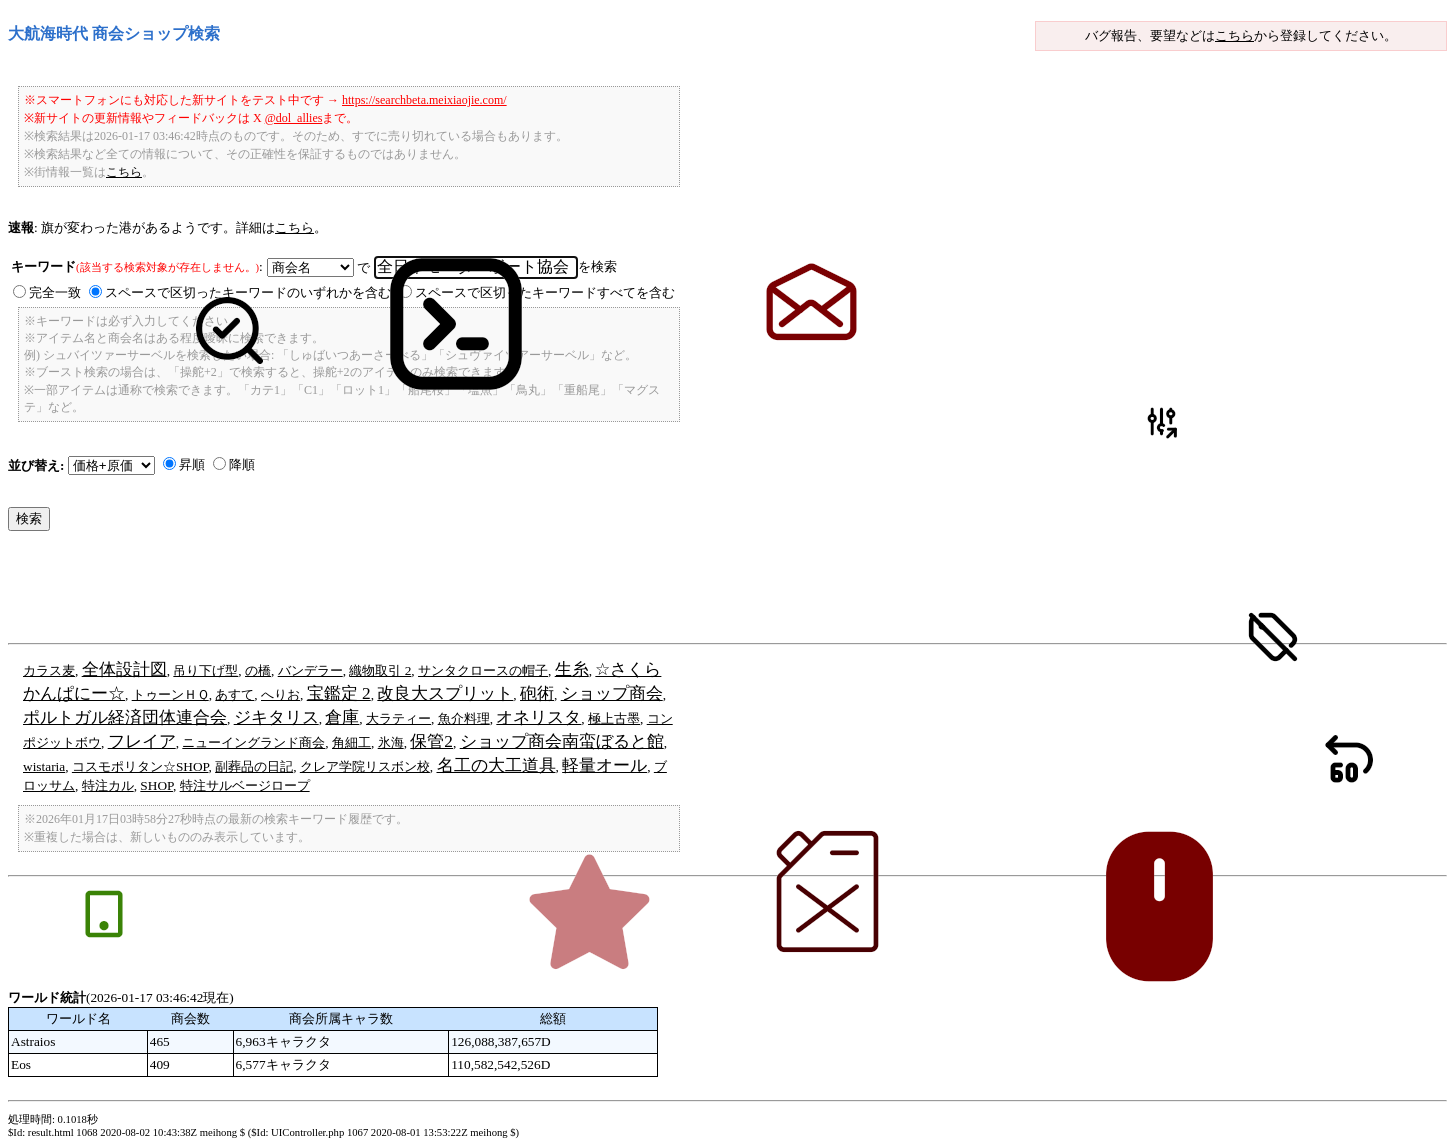 This screenshot has height=1148, width=1455. I want to click on rewind 60 seconds, so click(1348, 760).